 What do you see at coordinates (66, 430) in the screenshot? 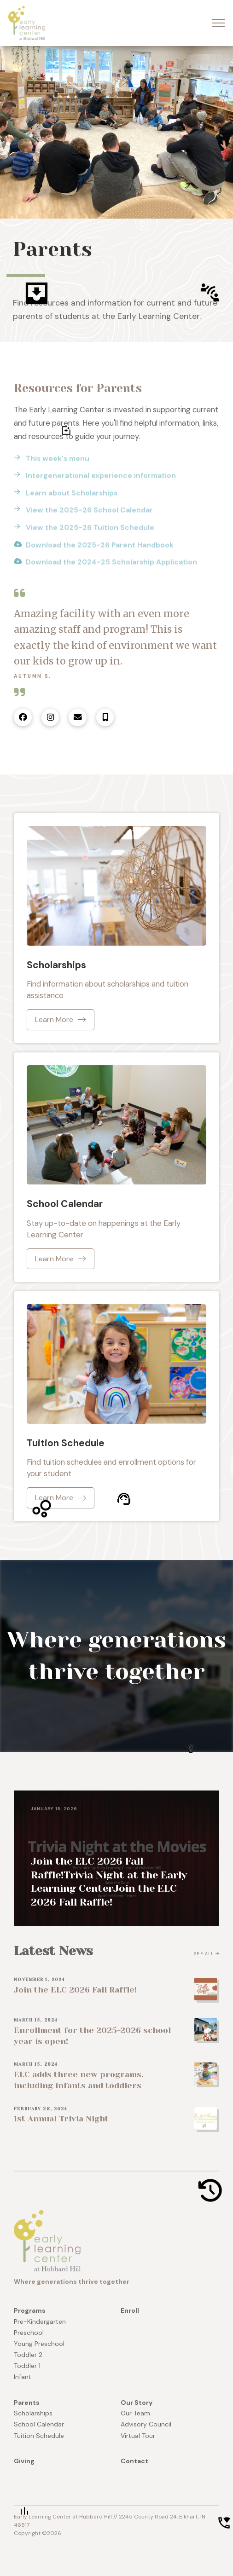
I see `apply filters or effects to a photo` at bounding box center [66, 430].